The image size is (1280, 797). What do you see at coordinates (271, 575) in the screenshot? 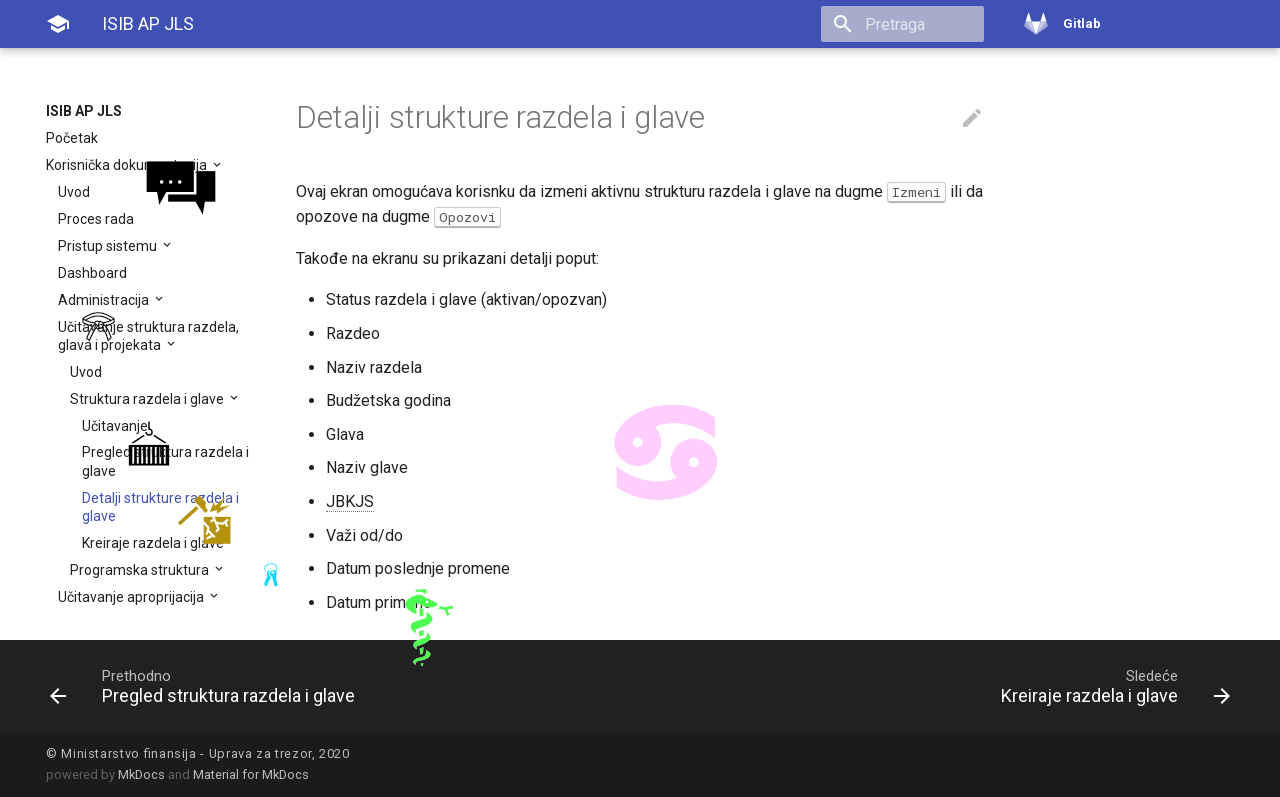
I see `access property or home management settings` at bounding box center [271, 575].